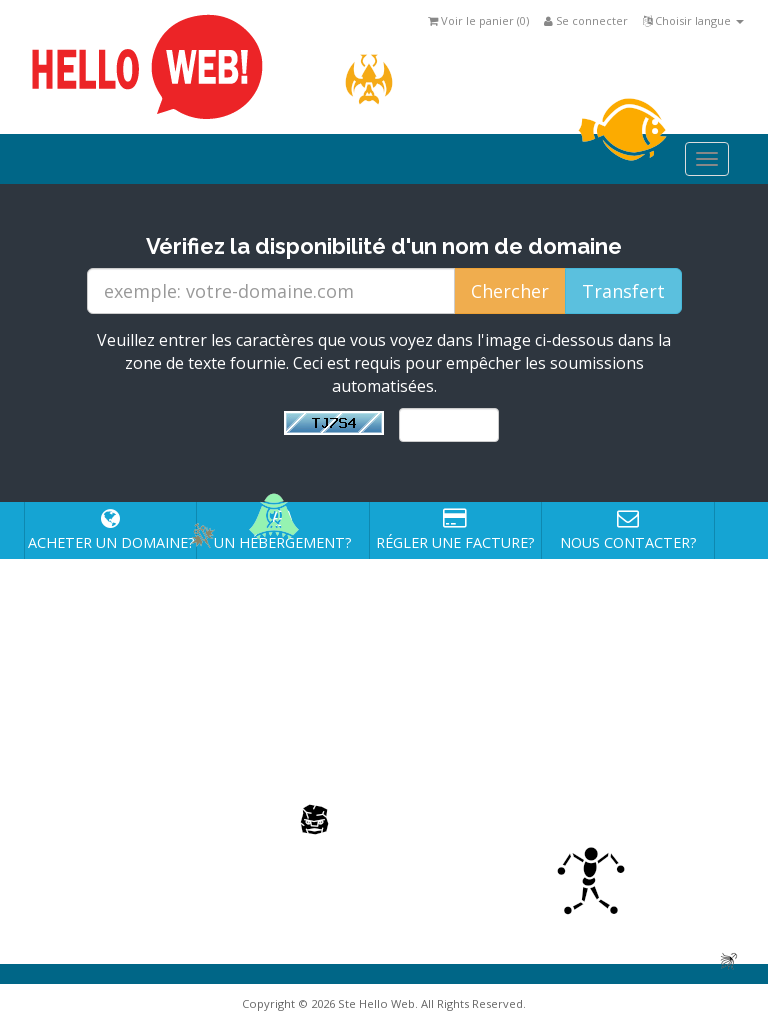 Image resolution: width=768 pixels, height=1024 pixels. What do you see at coordinates (591, 881) in the screenshot?
I see `access puppet or marionette controls` at bounding box center [591, 881].